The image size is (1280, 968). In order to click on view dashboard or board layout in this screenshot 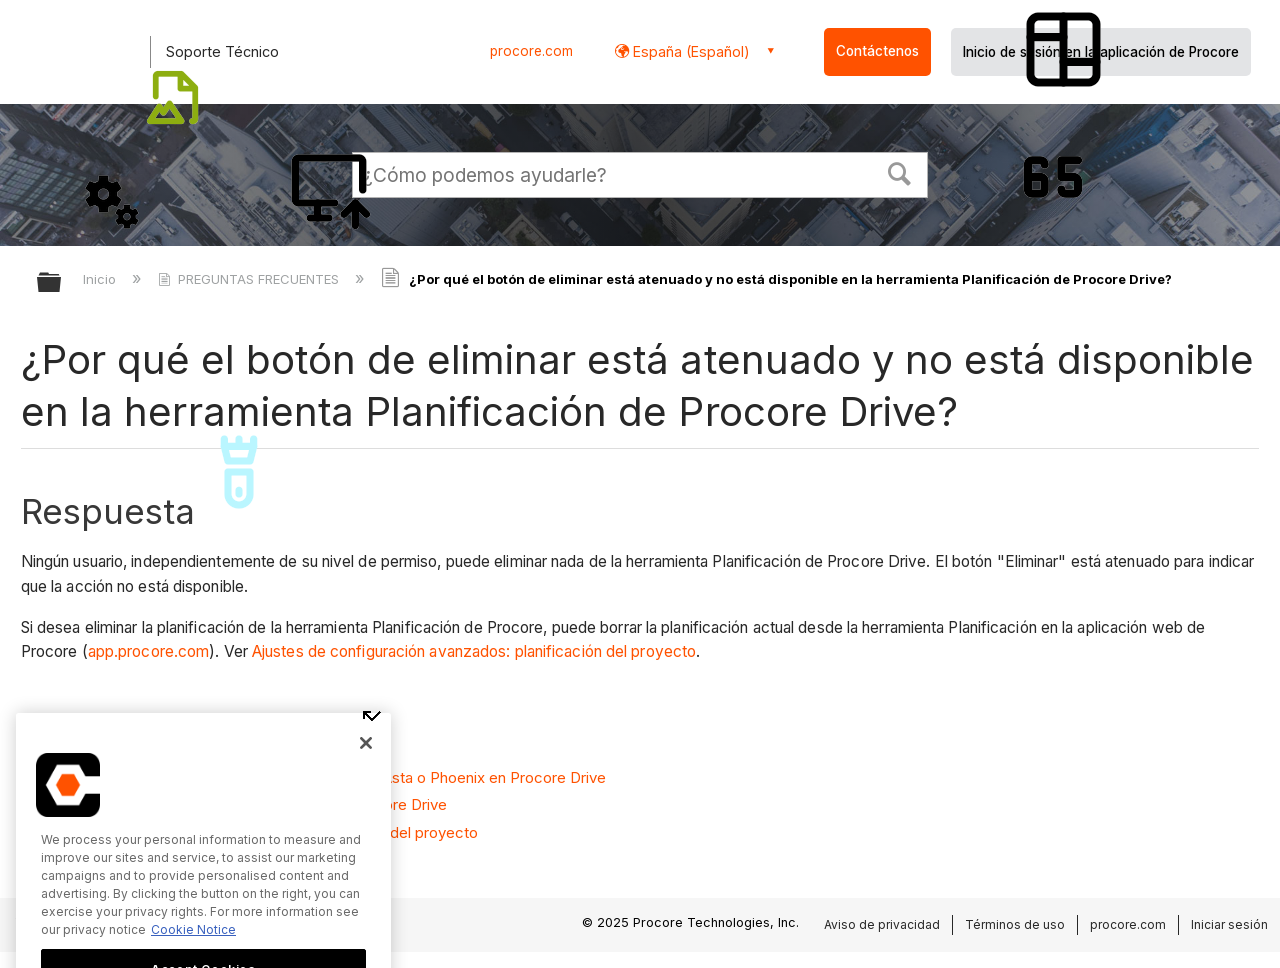, I will do `click(1063, 49)`.